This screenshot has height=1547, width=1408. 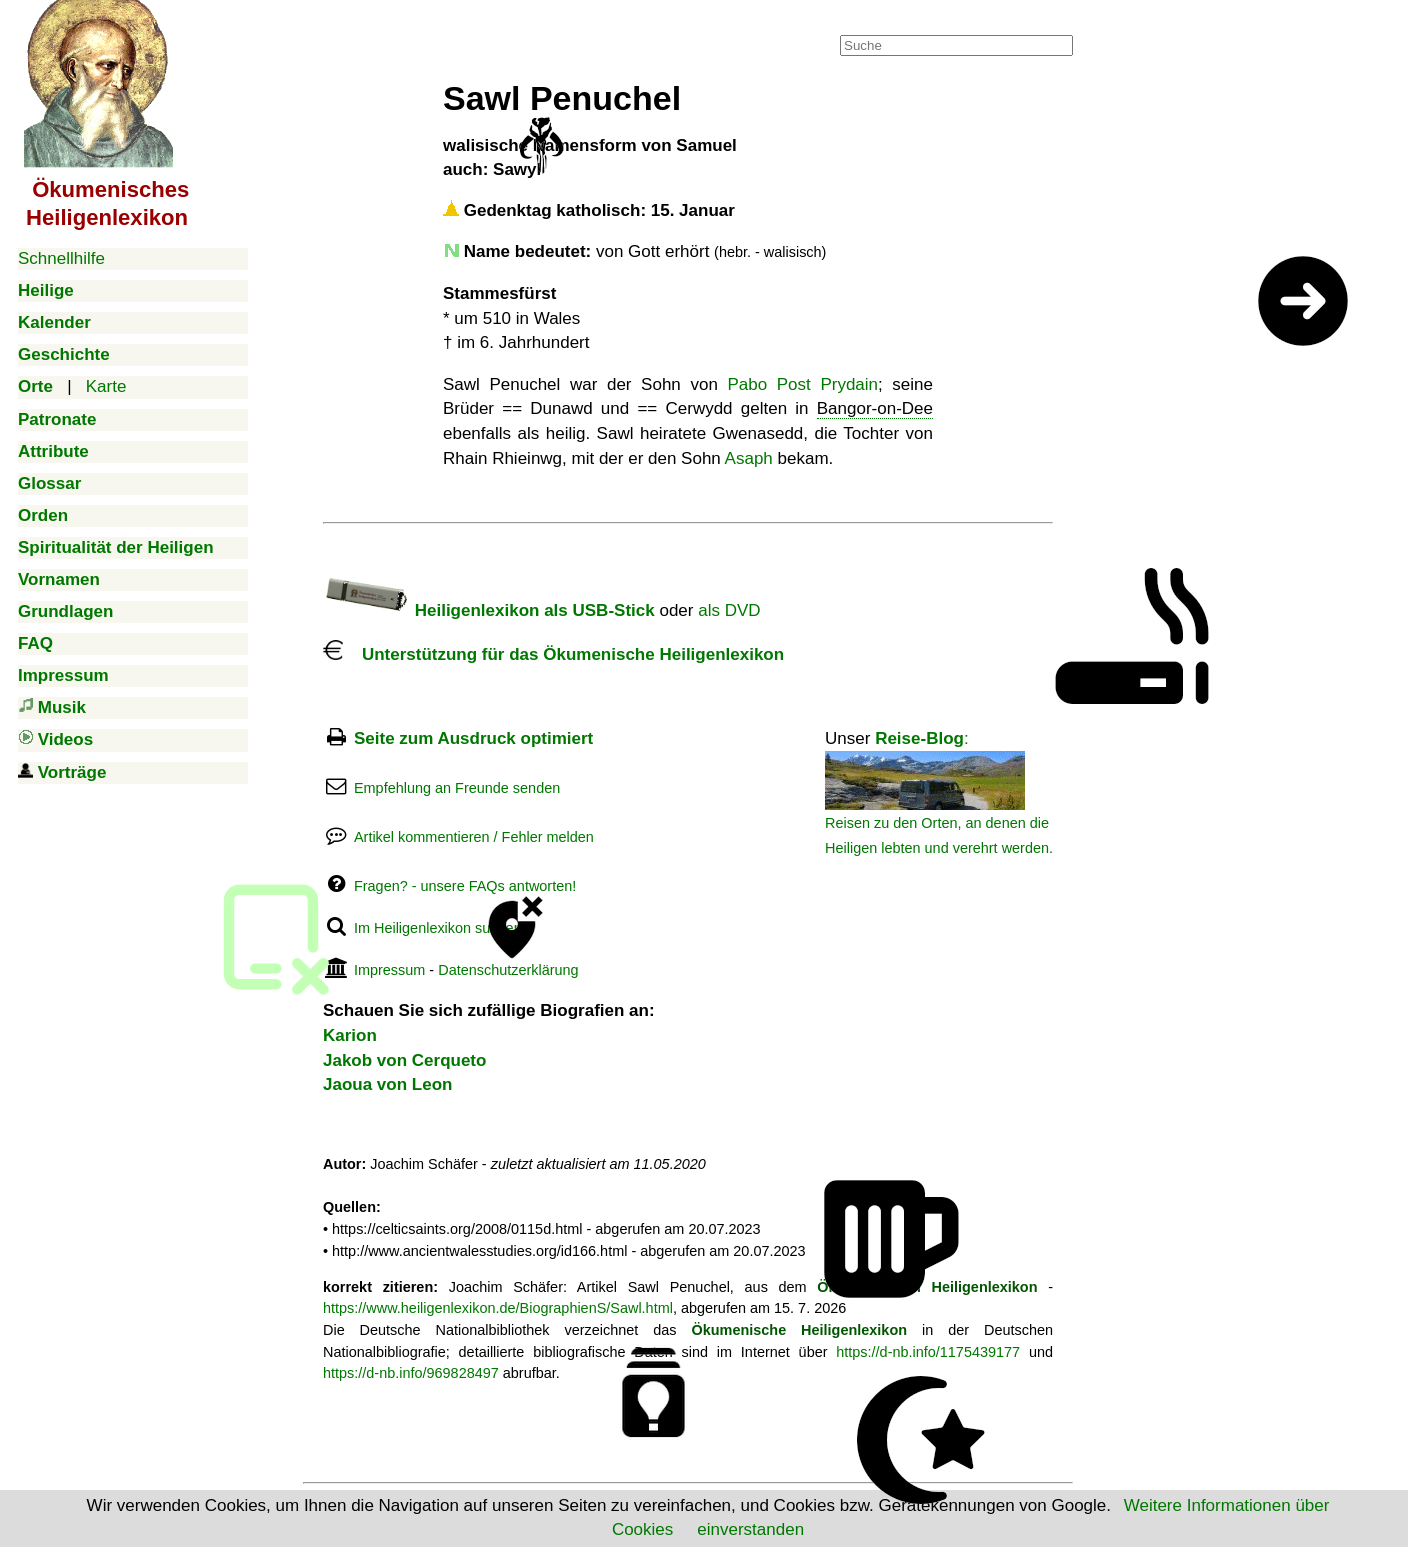 I want to click on view nearby bars or breweries, so click(x=883, y=1239).